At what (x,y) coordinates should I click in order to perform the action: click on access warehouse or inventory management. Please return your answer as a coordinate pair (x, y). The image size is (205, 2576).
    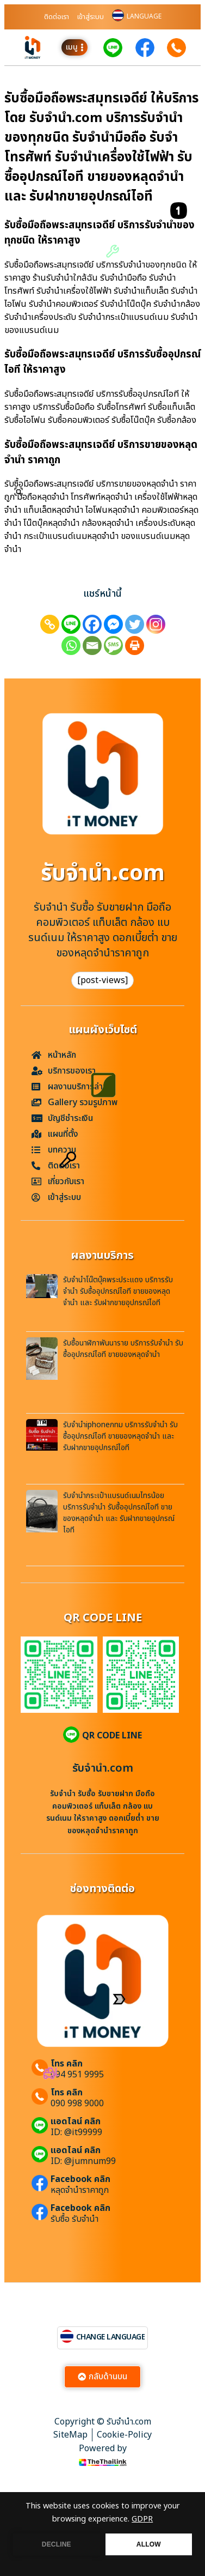
    Looking at the image, I should click on (51, 2073).